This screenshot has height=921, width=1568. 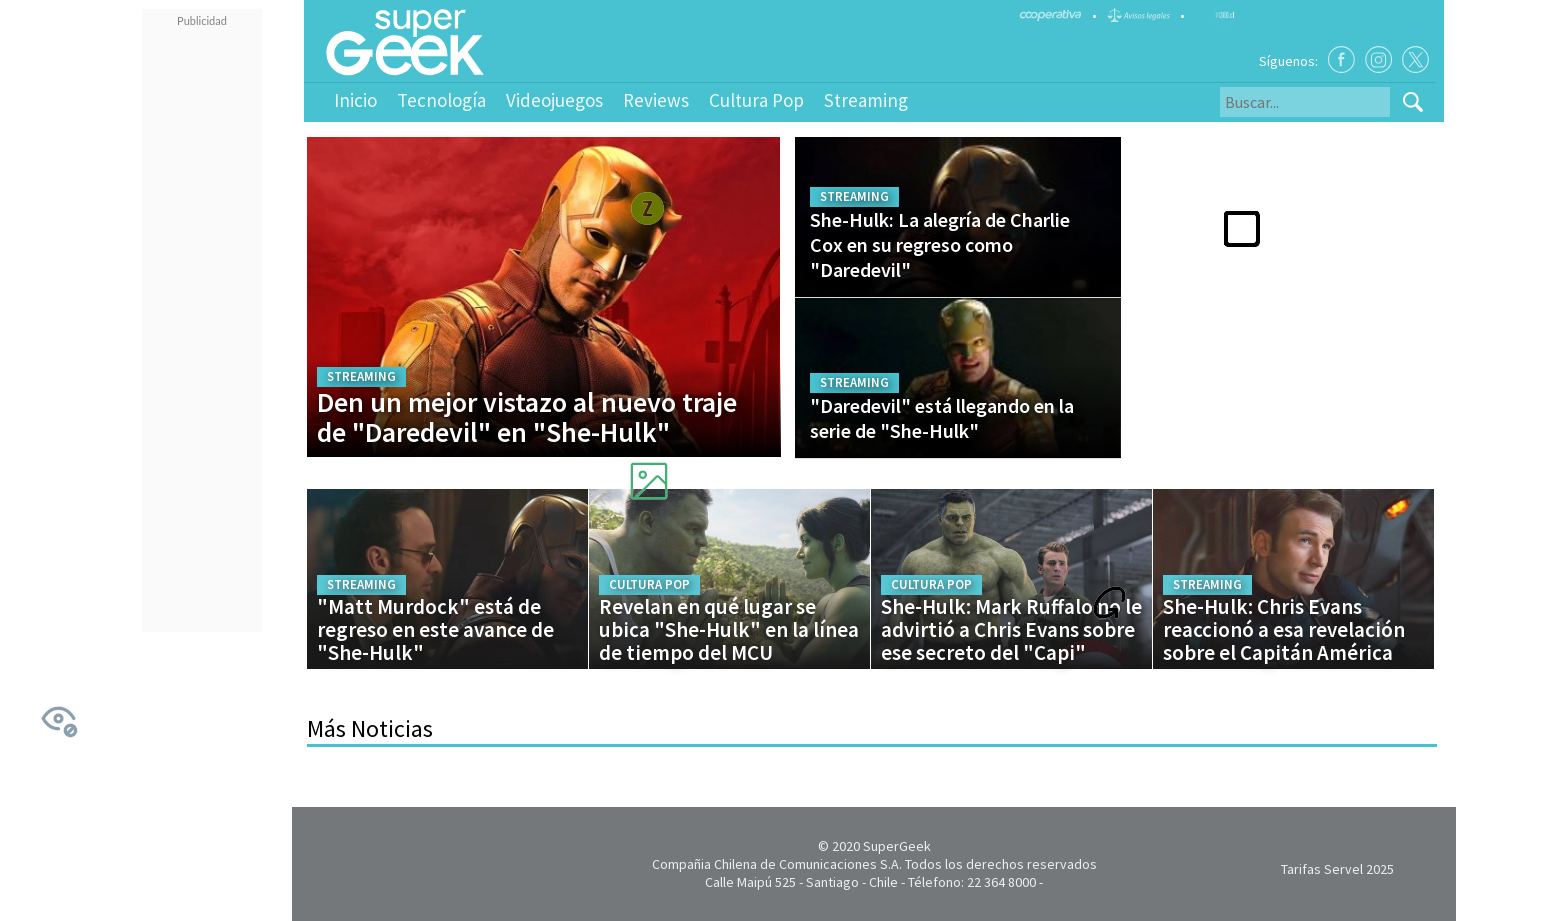 I want to click on indicates a "Z" category or alphabetical section, so click(x=647, y=208).